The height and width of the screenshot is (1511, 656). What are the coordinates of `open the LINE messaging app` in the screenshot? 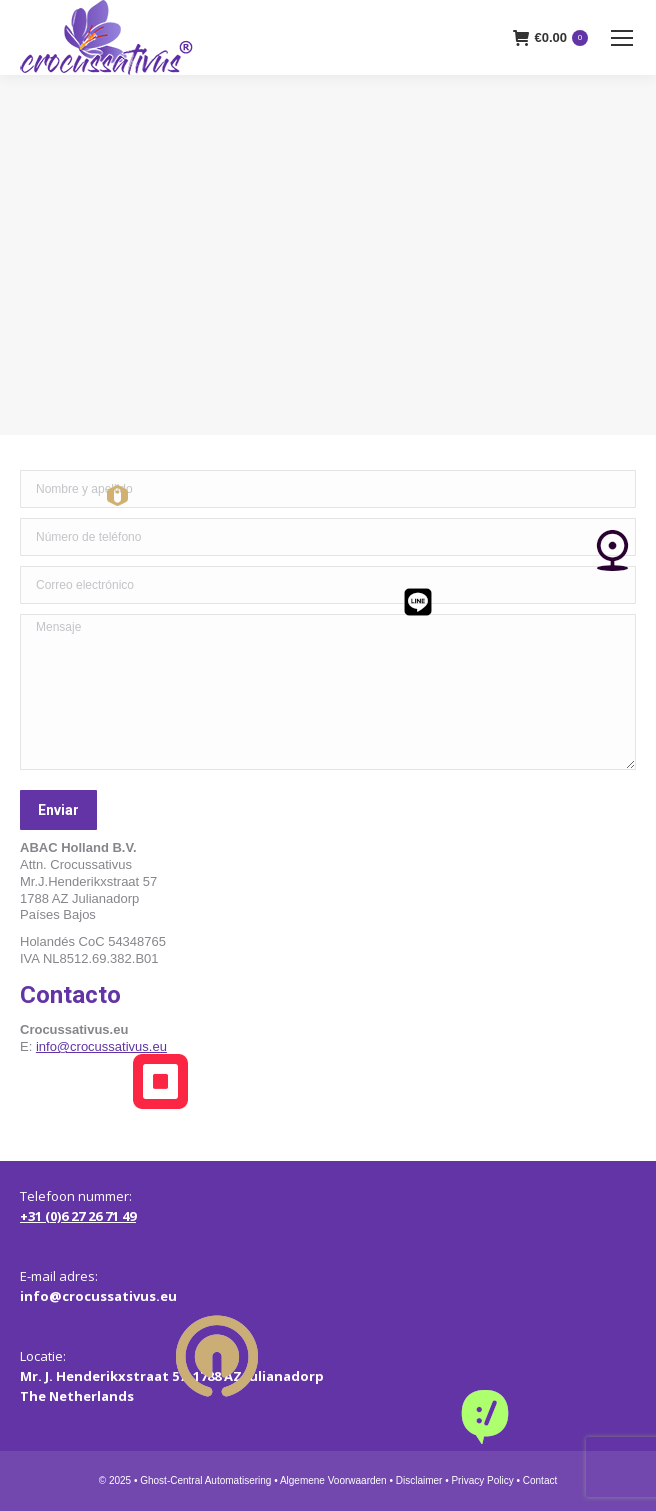 It's located at (418, 602).